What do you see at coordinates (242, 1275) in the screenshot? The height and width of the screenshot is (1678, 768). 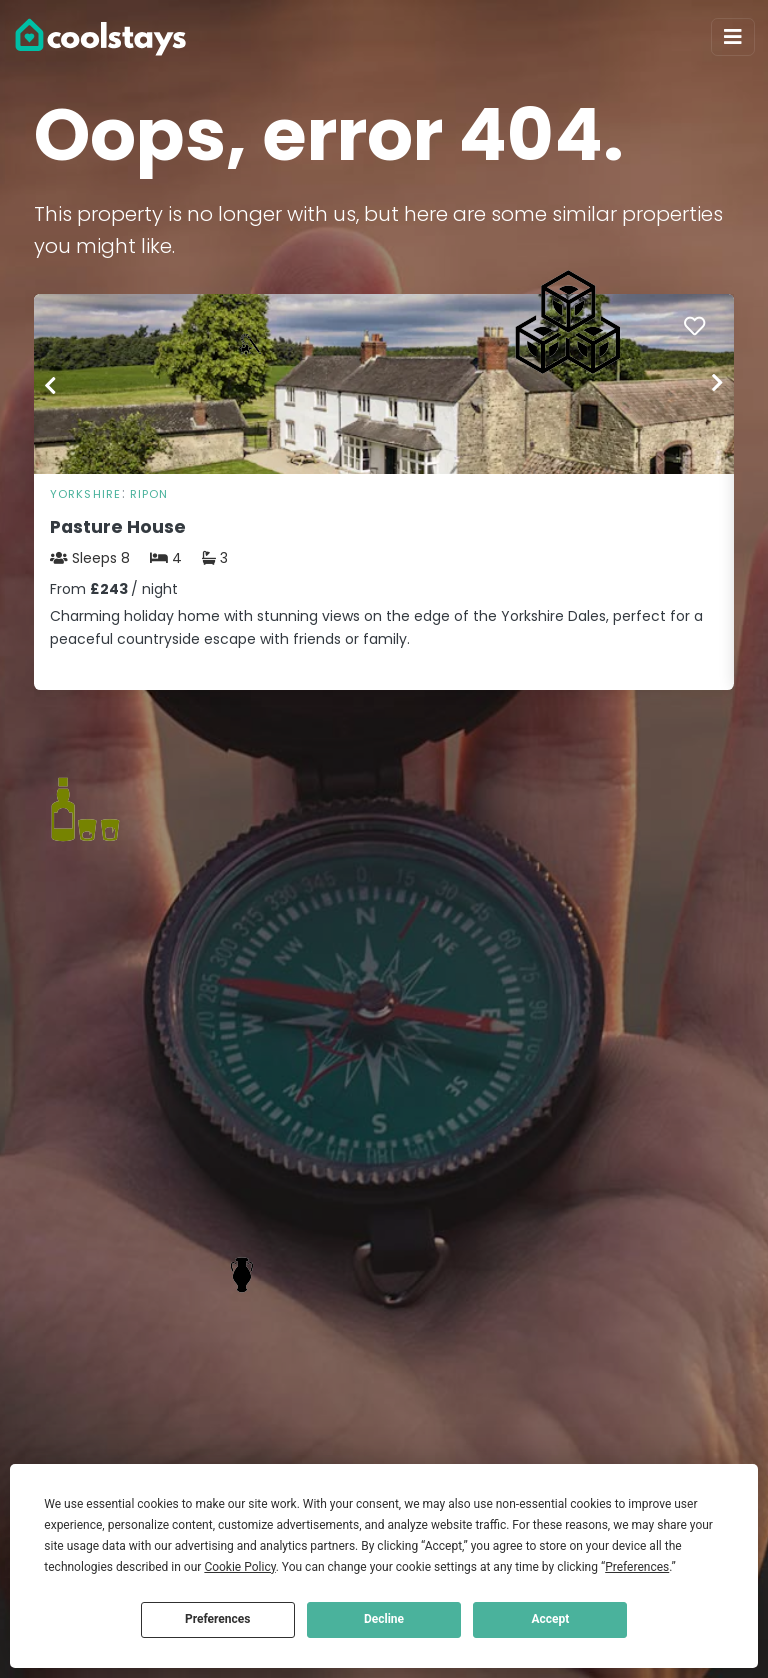 I see `browse ancient or historical artifacts` at bounding box center [242, 1275].